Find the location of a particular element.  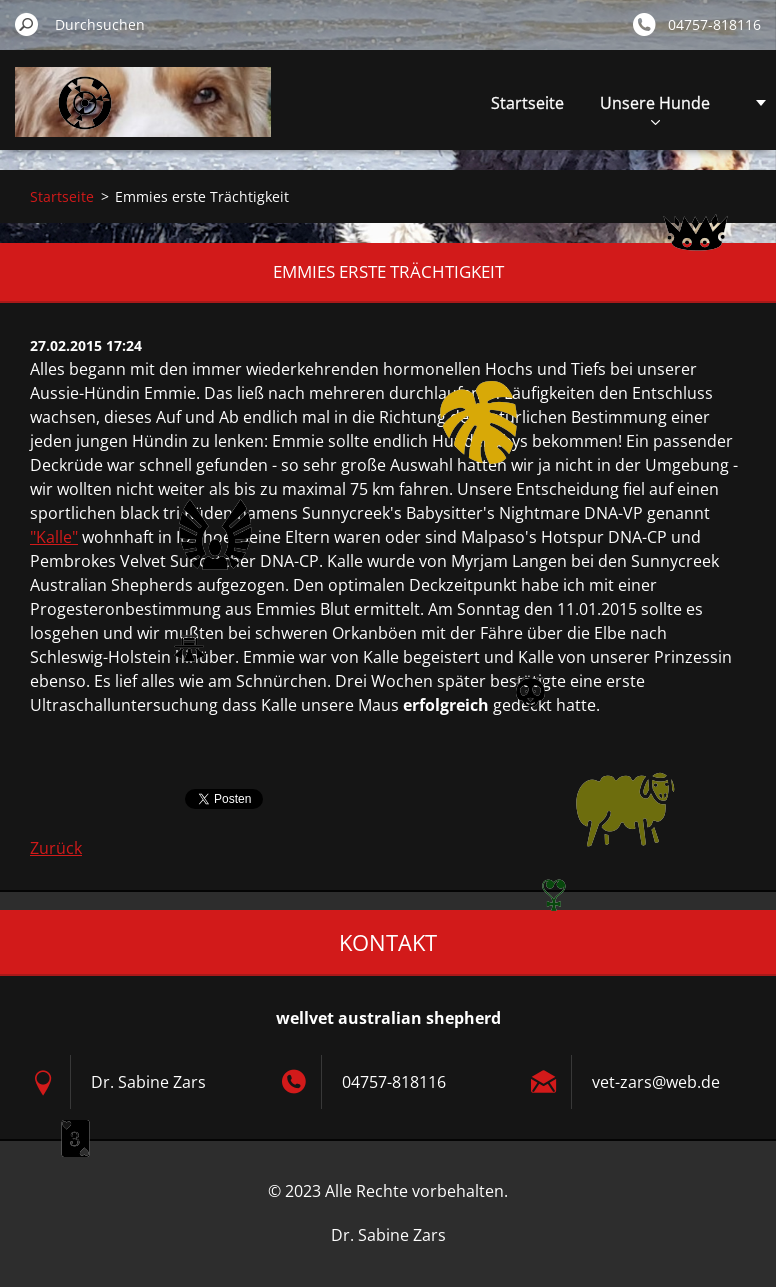

play the three of hearts card is located at coordinates (75, 1138).